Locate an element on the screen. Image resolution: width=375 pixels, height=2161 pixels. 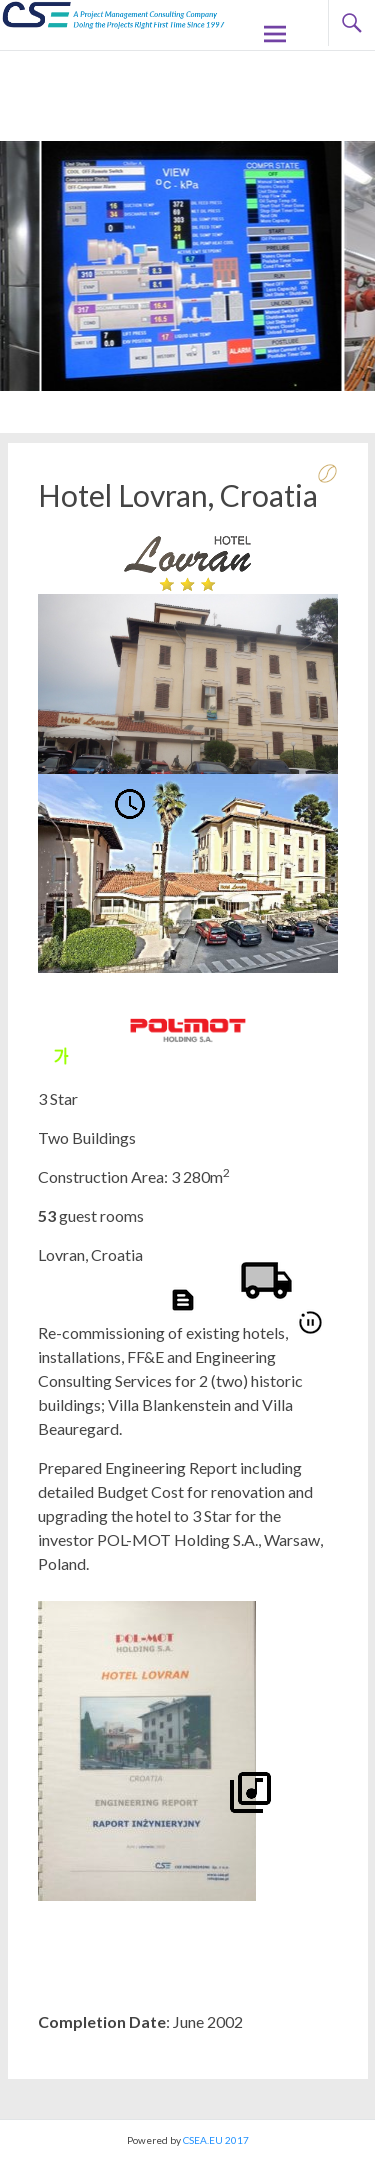
view text snippet or document preview is located at coordinates (183, 1300).